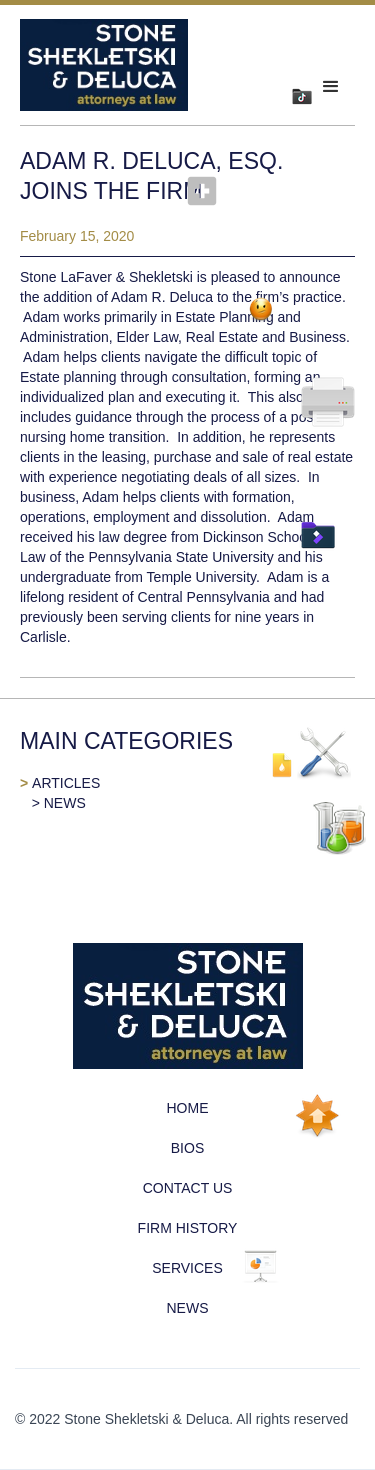  What do you see at coordinates (261, 310) in the screenshot?
I see `express a smug or sarcastic reaction` at bounding box center [261, 310].